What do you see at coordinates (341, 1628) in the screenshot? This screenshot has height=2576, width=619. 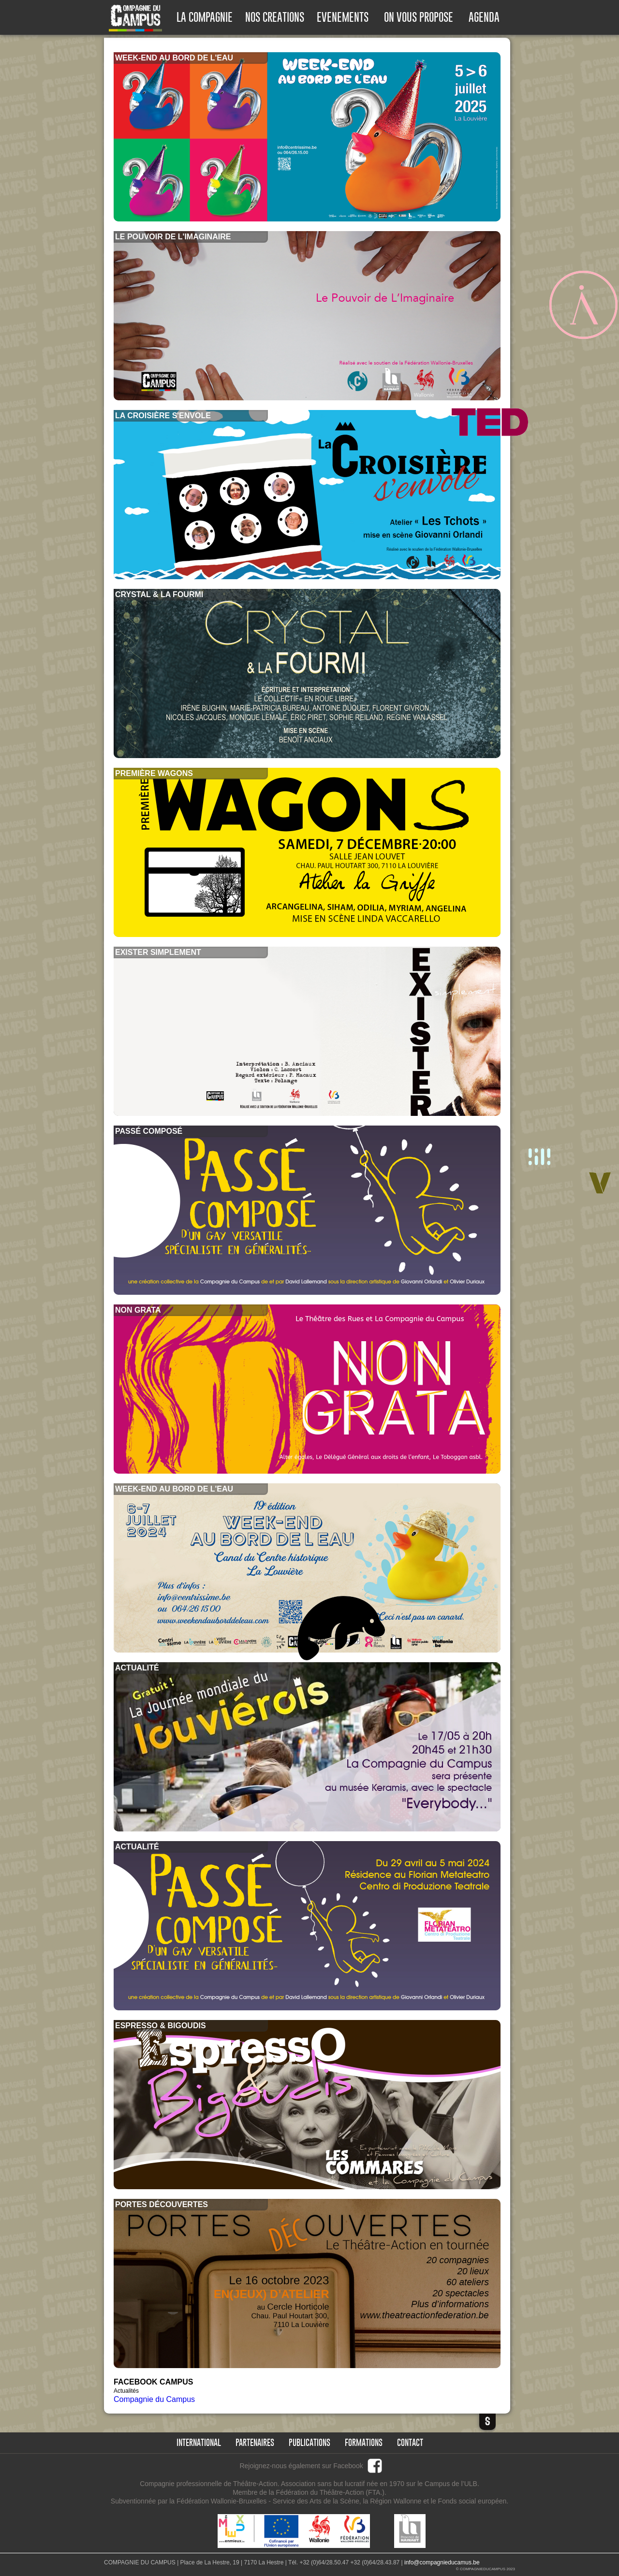 I see `open Studio 3T MongoDB database management tool` at bounding box center [341, 1628].